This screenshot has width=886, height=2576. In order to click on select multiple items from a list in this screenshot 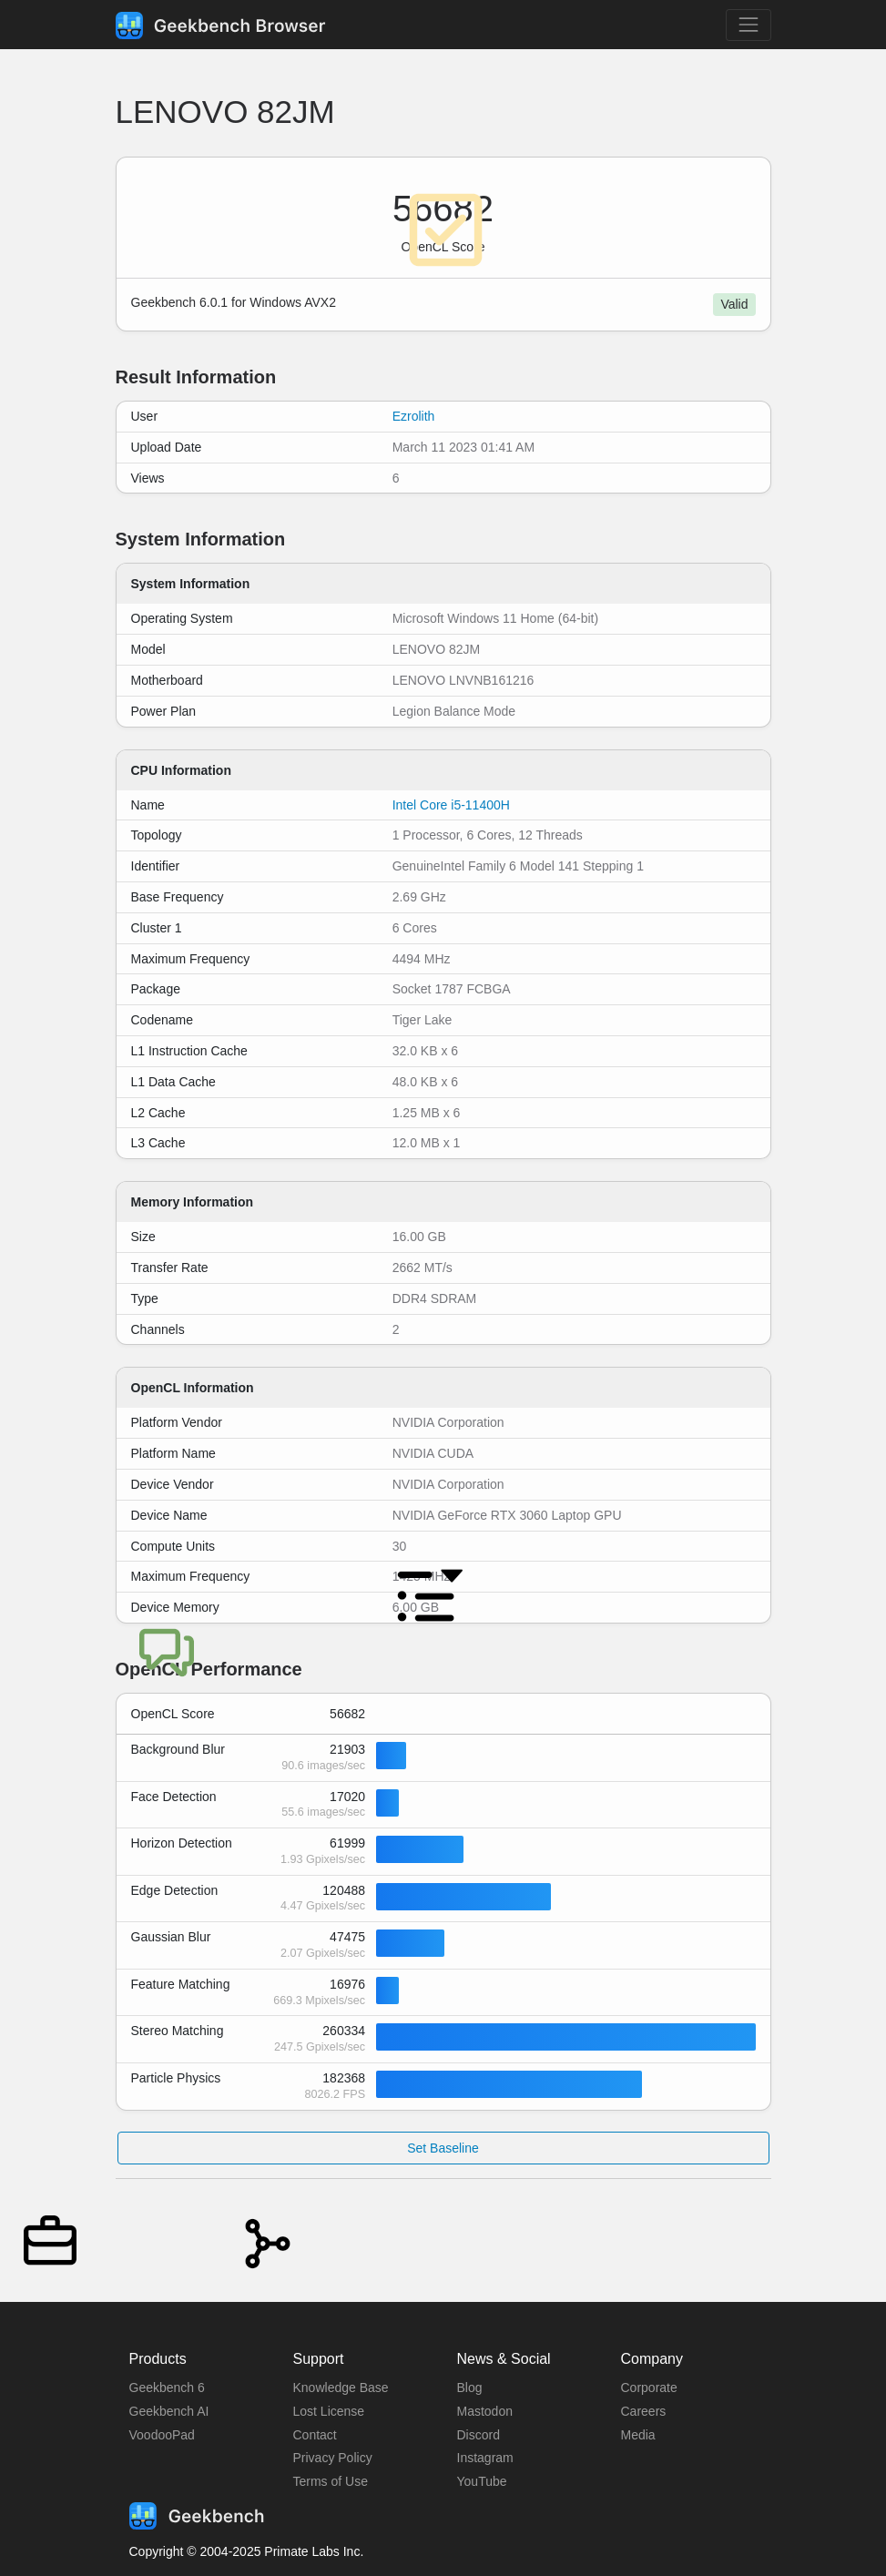, I will do `click(428, 1595)`.